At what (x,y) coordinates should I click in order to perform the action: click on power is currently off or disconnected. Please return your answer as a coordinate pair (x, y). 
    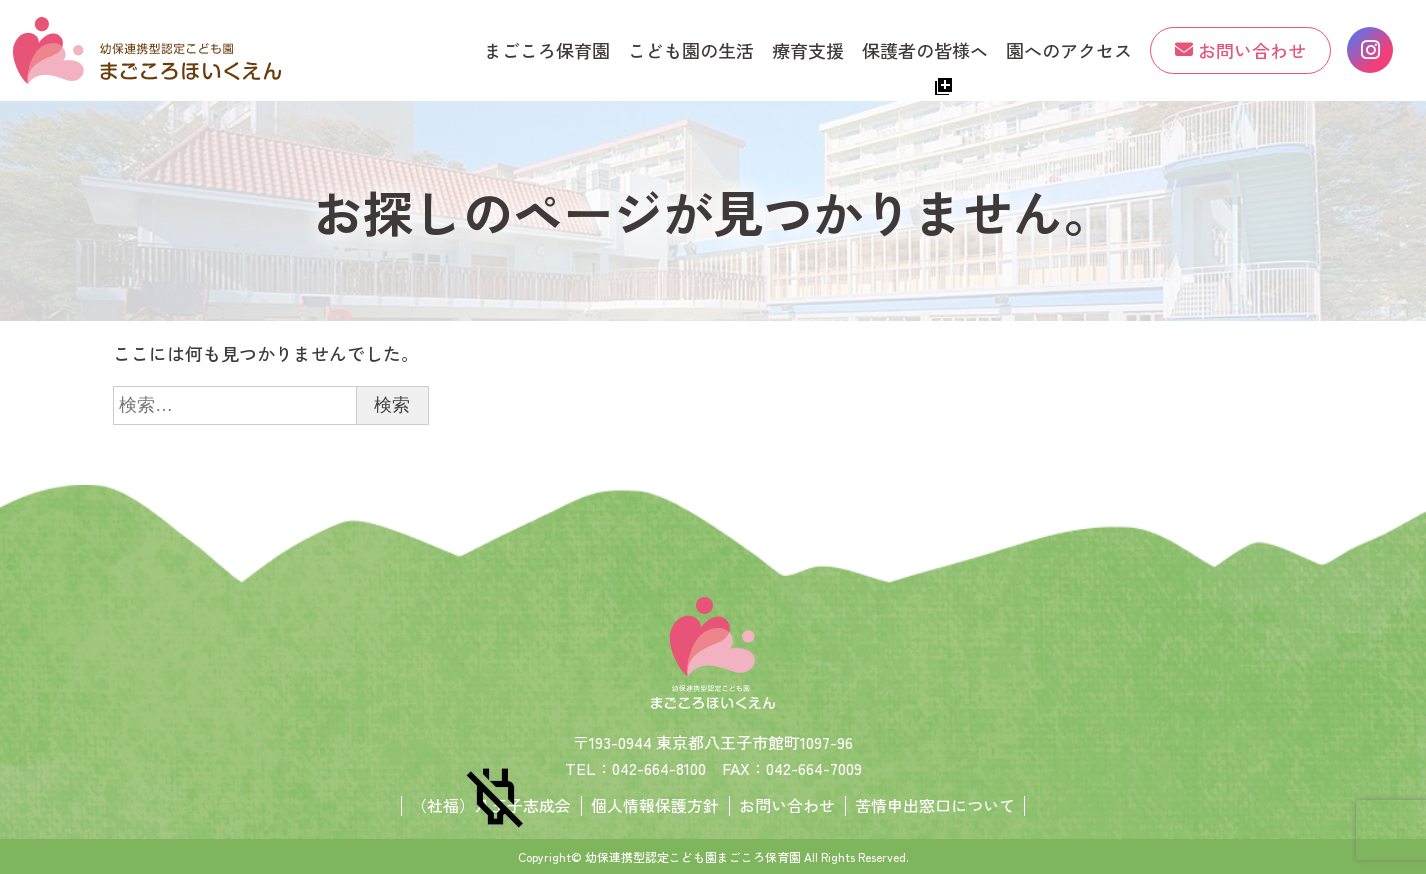
    Looking at the image, I should click on (495, 796).